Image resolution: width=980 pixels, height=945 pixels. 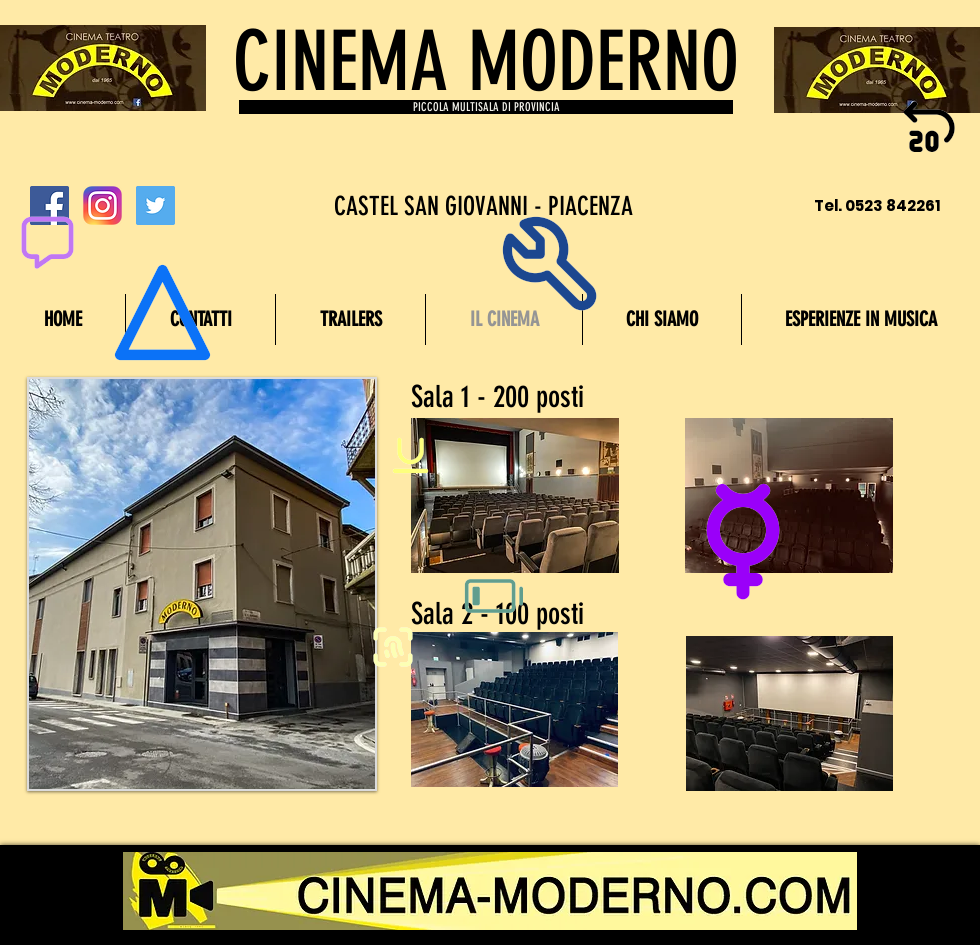 I want to click on indicates mercury as a planetary or astrological symbol, so click(x=743, y=540).